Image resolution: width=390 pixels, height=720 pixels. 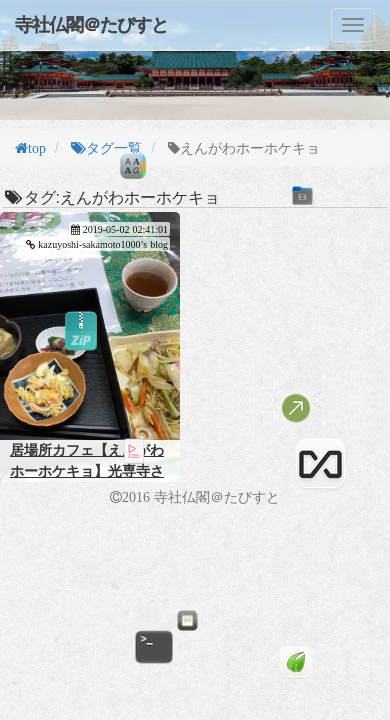 I want to click on open graphics card driver settings, so click(x=187, y=620).